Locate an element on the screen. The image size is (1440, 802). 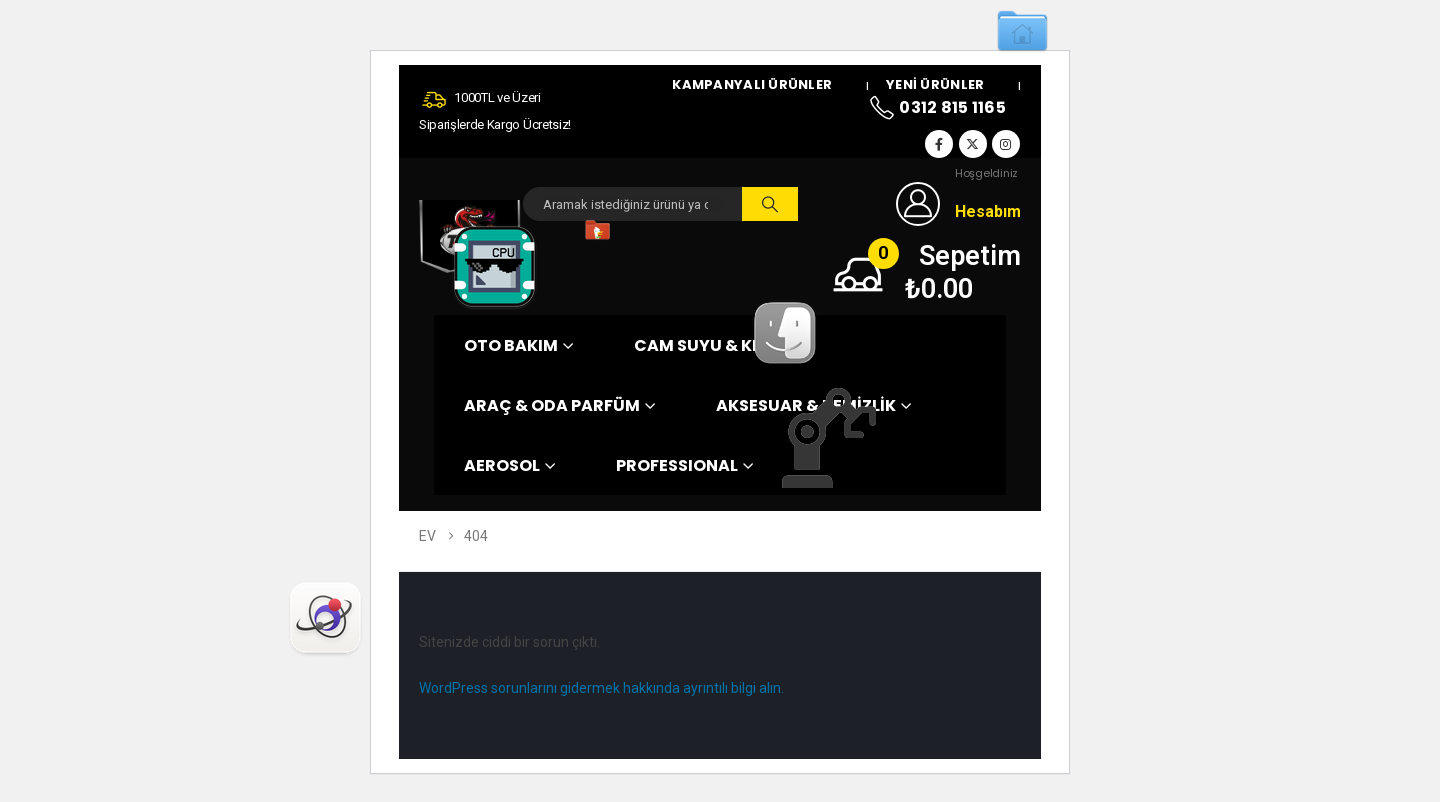
open mkvmerge video merging tool is located at coordinates (325, 617).